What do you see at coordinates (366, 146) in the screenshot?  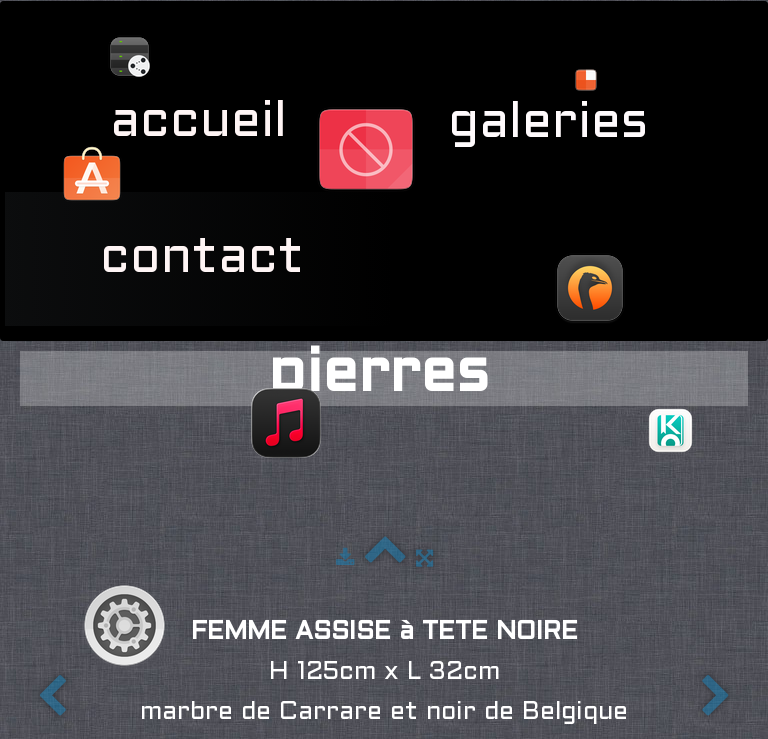 I see `indicates a missing or broken image` at bounding box center [366, 146].